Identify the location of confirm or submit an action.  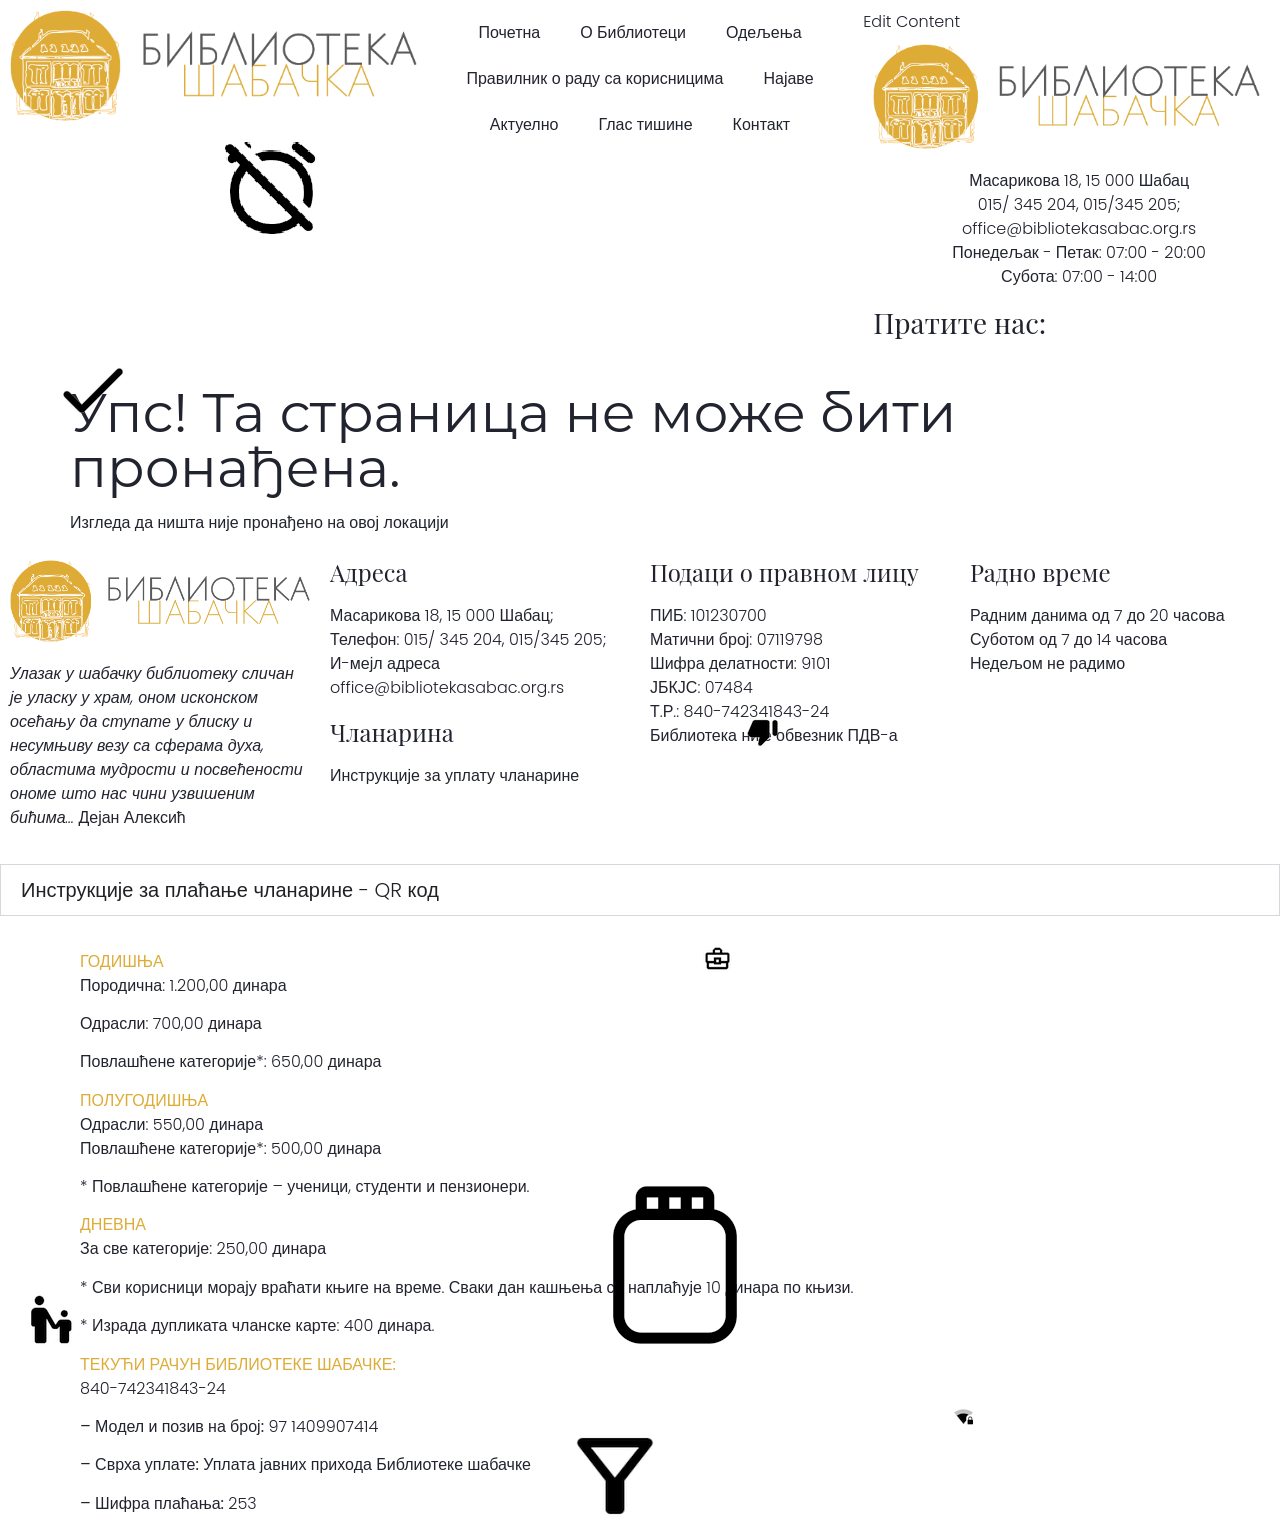
(92, 389).